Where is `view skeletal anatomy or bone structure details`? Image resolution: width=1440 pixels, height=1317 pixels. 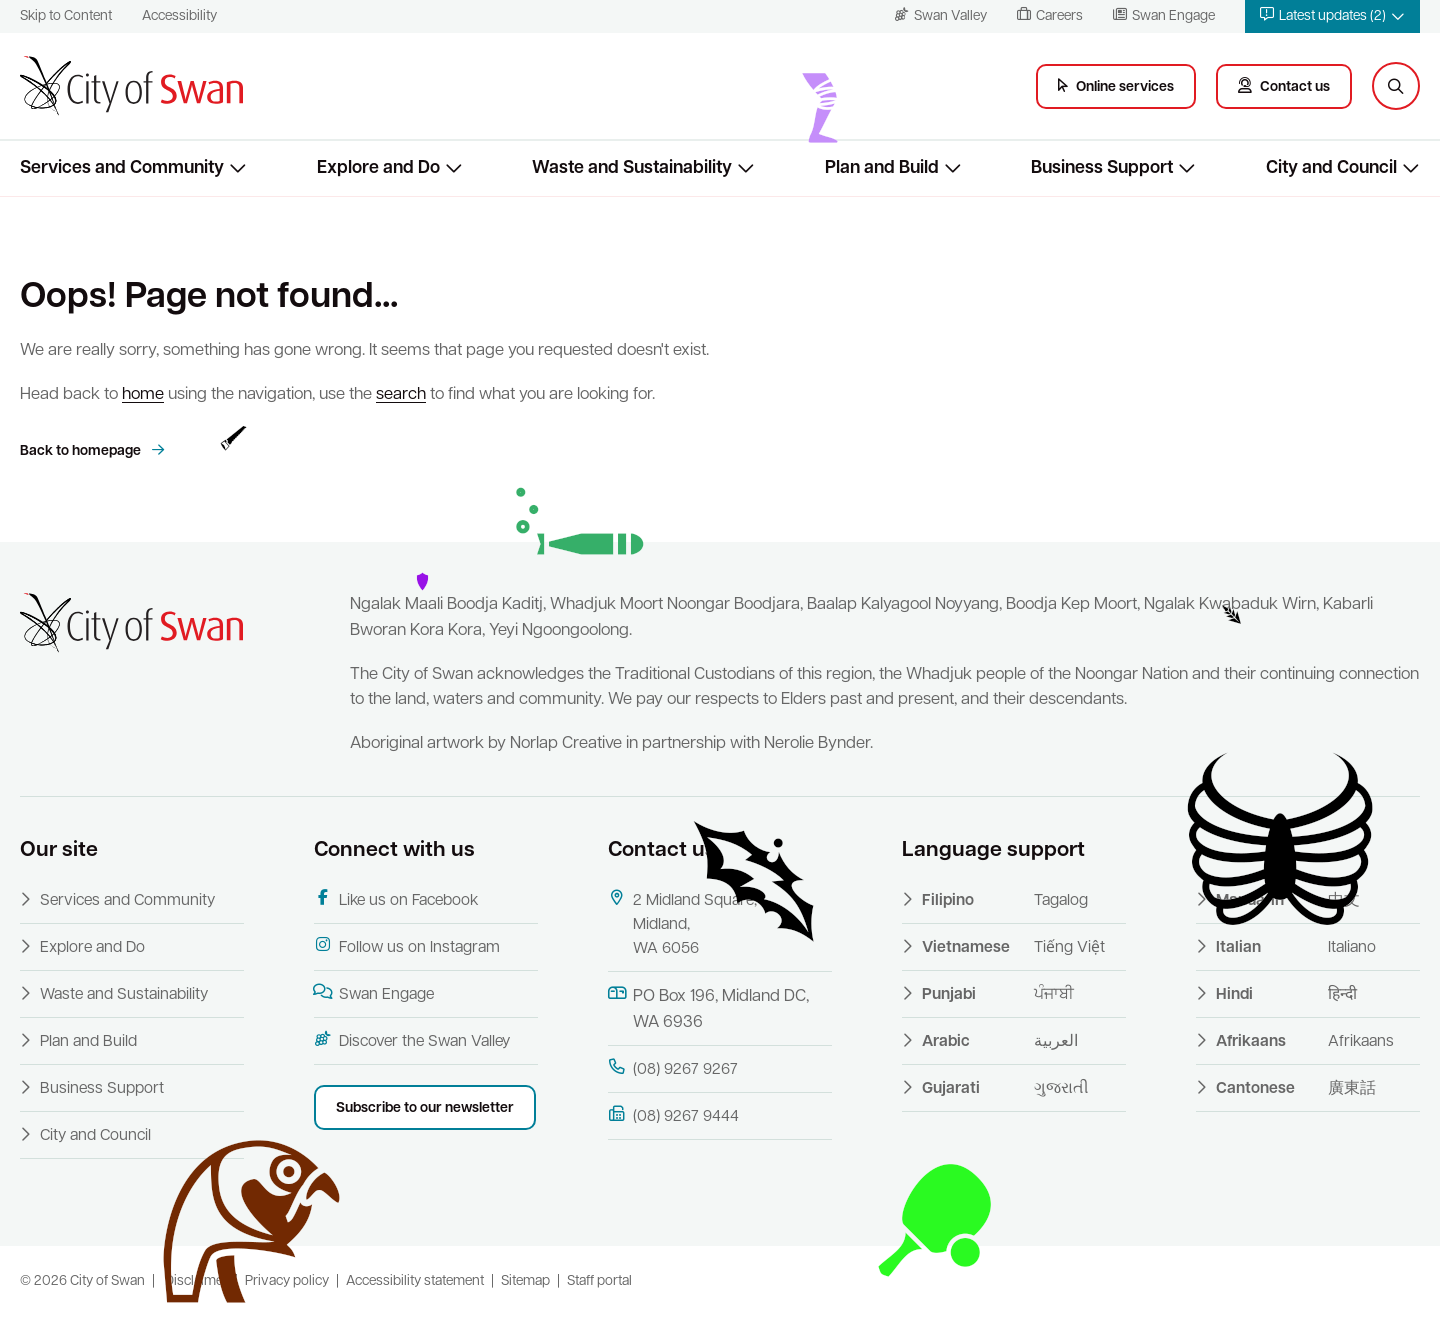 view skeletal anatomy or bone structure details is located at coordinates (1280, 843).